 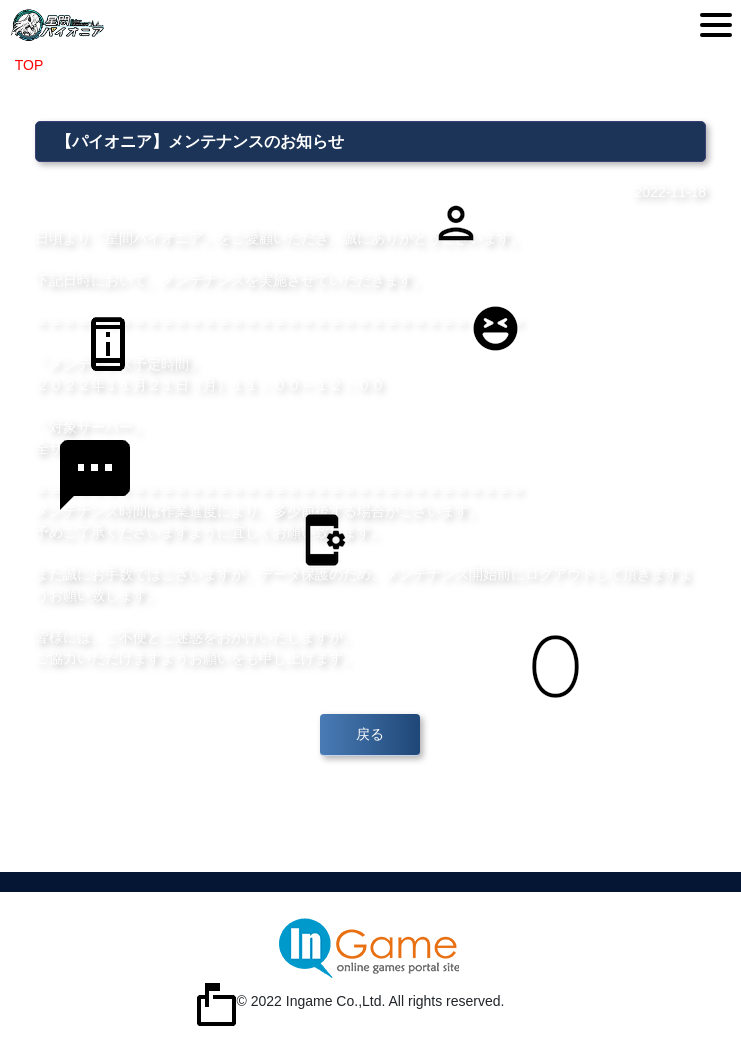 I want to click on open app settings, so click(x=322, y=540).